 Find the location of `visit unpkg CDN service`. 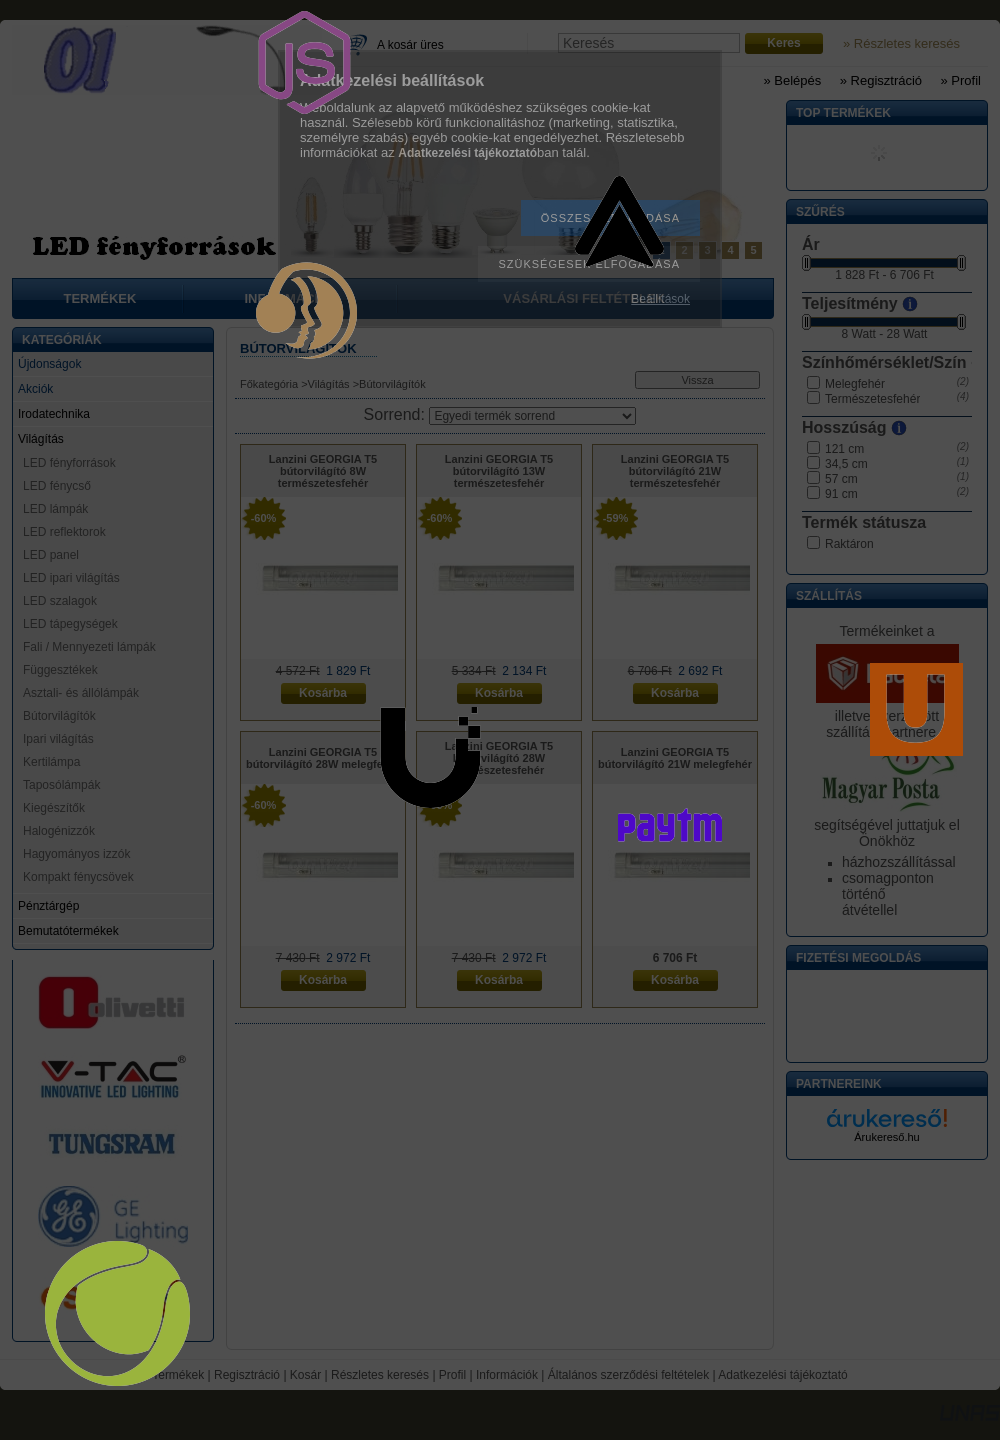

visit unpkg CDN service is located at coordinates (916, 709).